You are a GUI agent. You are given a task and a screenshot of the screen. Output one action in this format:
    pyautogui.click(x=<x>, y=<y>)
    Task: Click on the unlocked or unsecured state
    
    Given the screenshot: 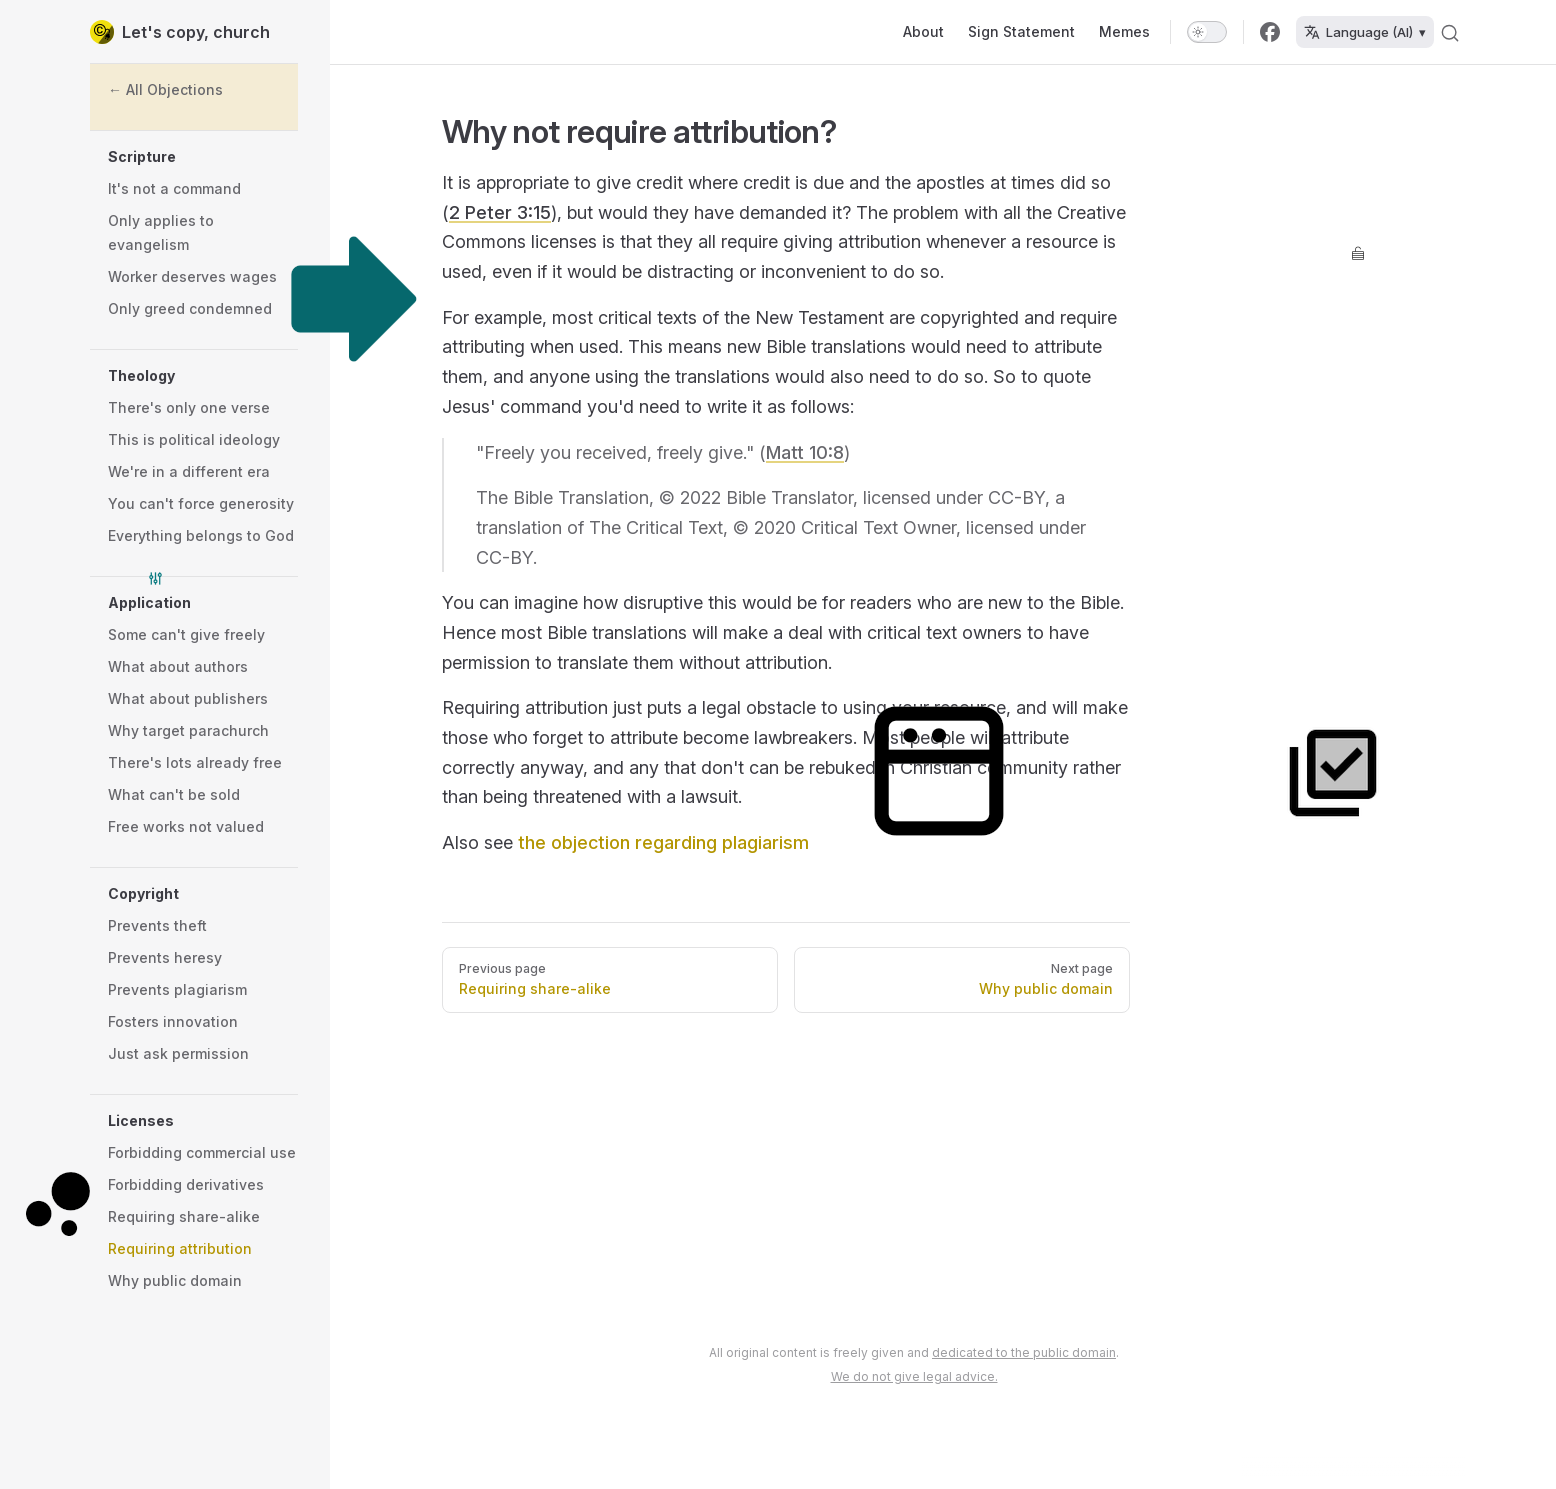 What is the action you would take?
    pyautogui.click(x=1358, y=254)
    